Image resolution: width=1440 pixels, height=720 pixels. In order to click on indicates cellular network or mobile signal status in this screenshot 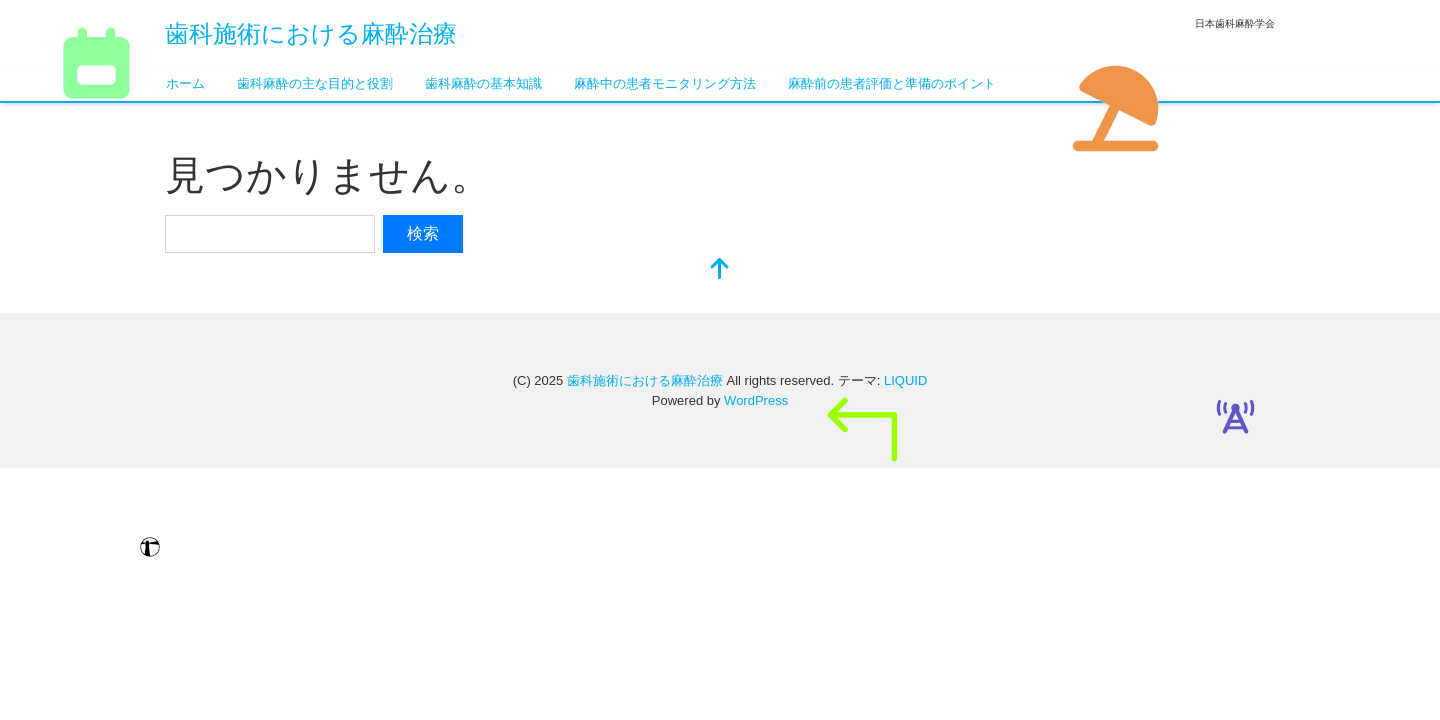, I will do `click(1235, 416)`.